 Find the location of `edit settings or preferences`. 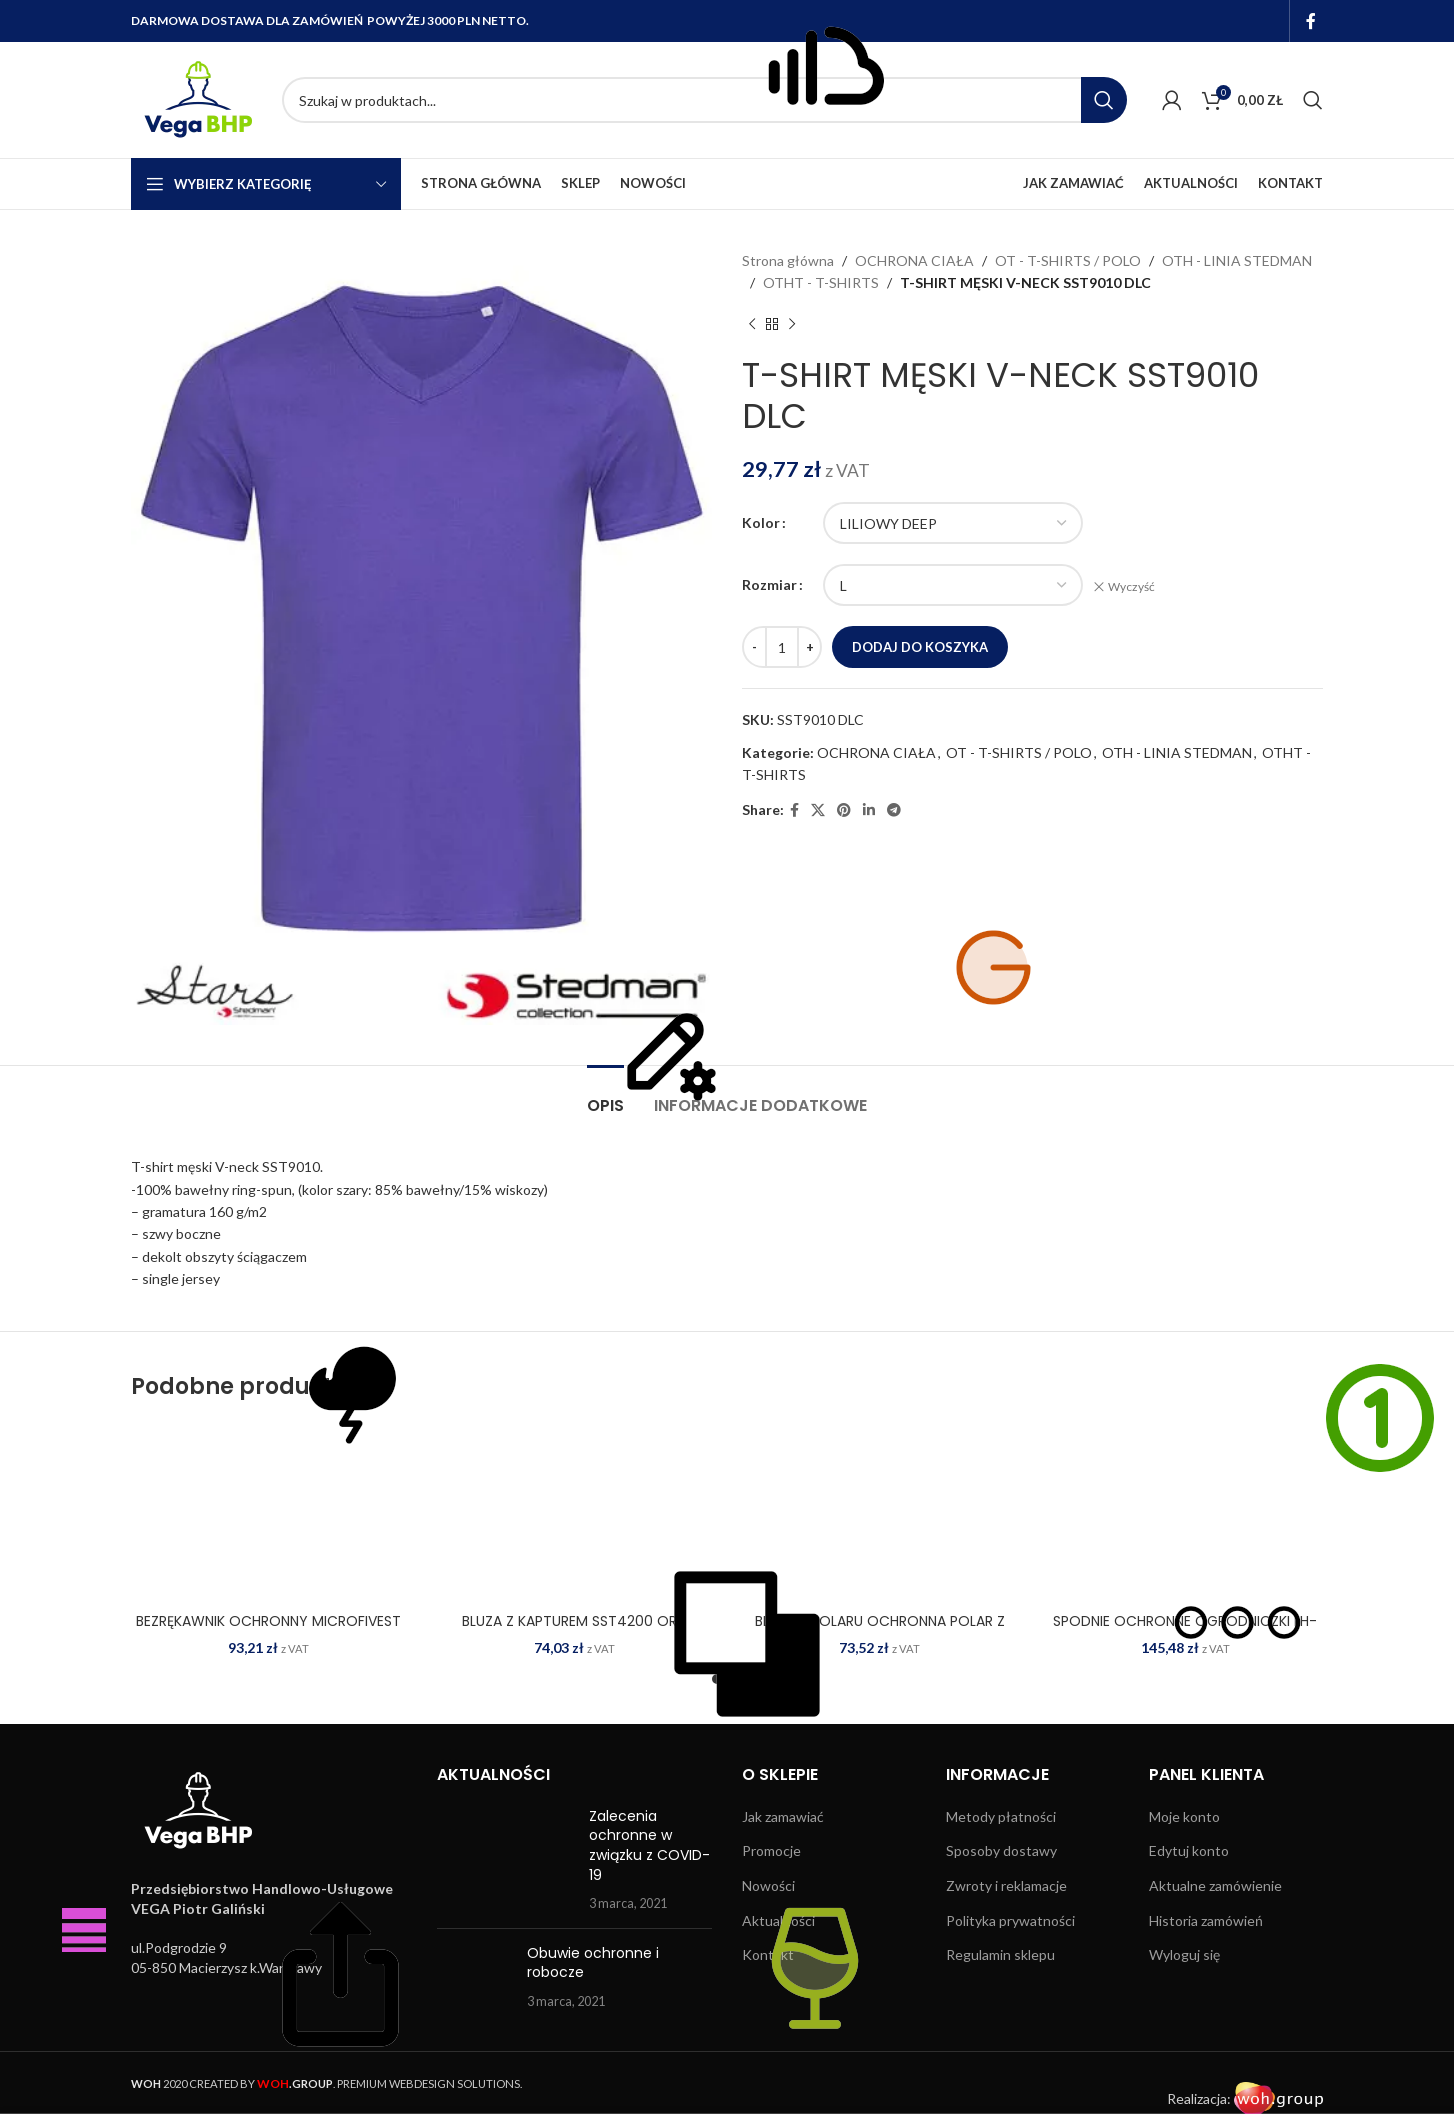

edit settings or preferences is located at coordinates (667, 1050).